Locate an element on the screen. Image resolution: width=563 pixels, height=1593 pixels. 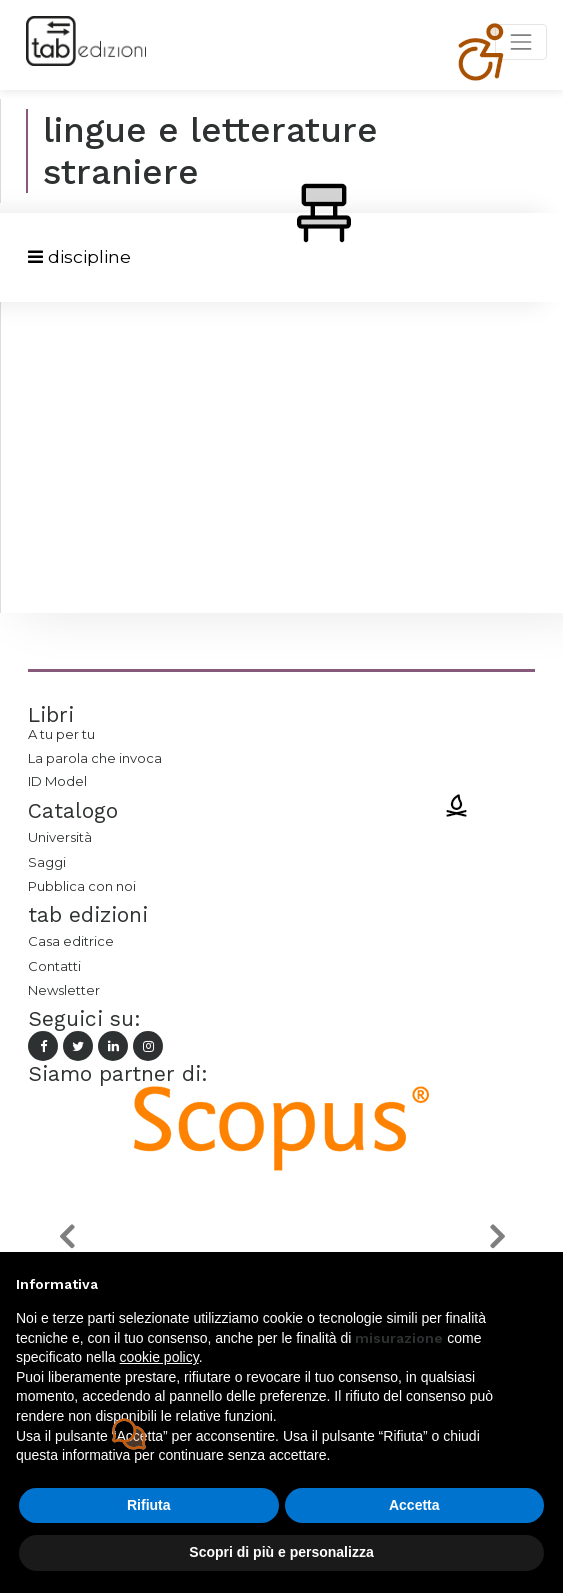
browse furniture or seating options is located at coordinates (324, 213).